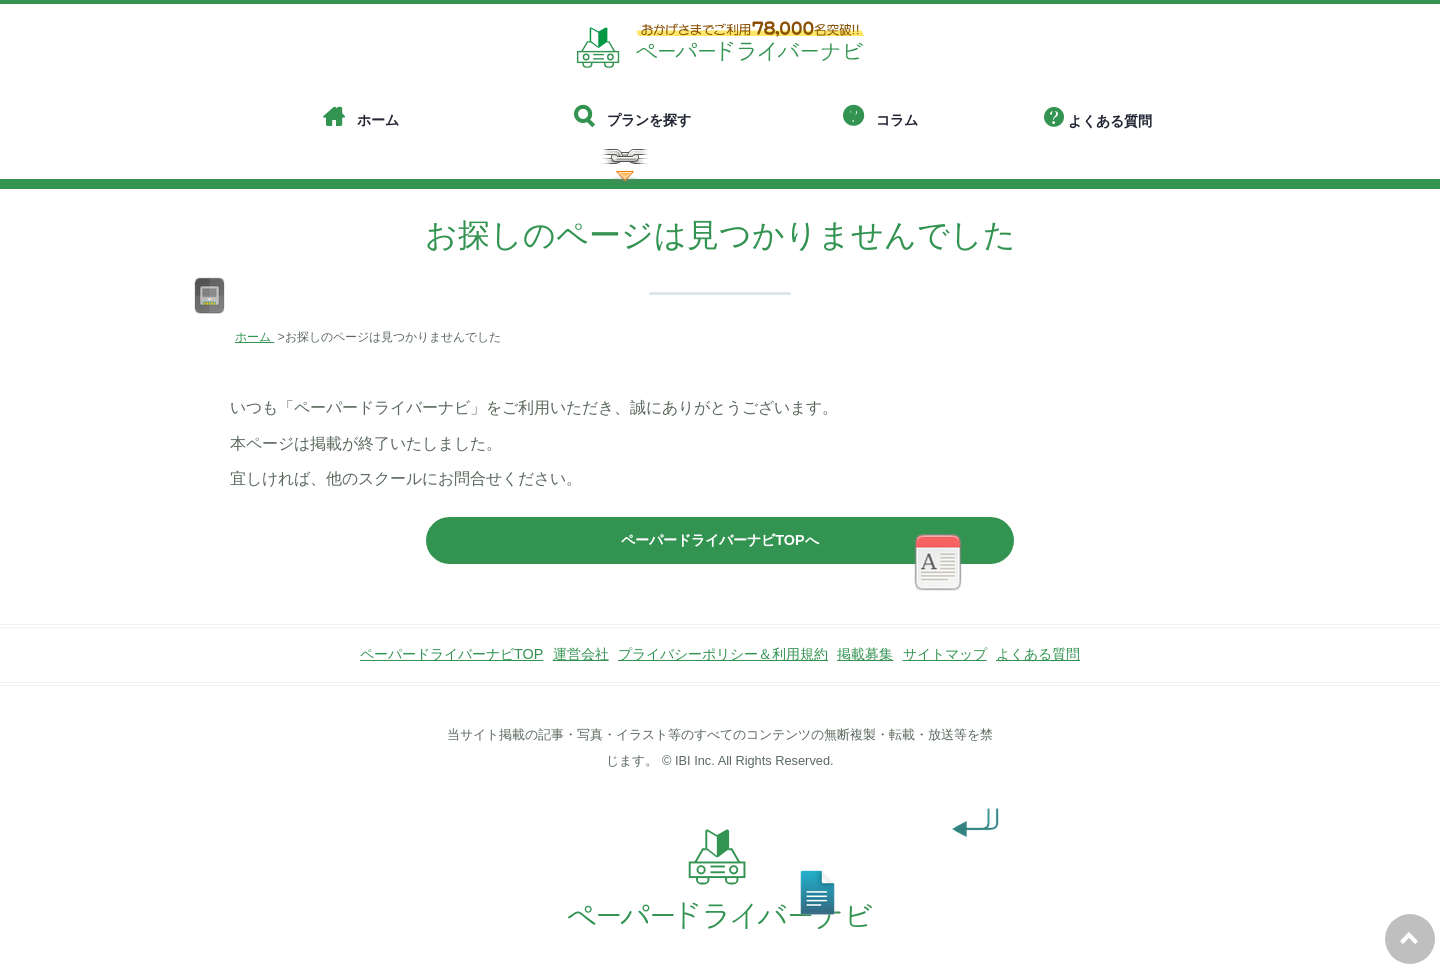 The image size is (1440, 969). I want to click on open the books or e-reader app, so click(938, 562).